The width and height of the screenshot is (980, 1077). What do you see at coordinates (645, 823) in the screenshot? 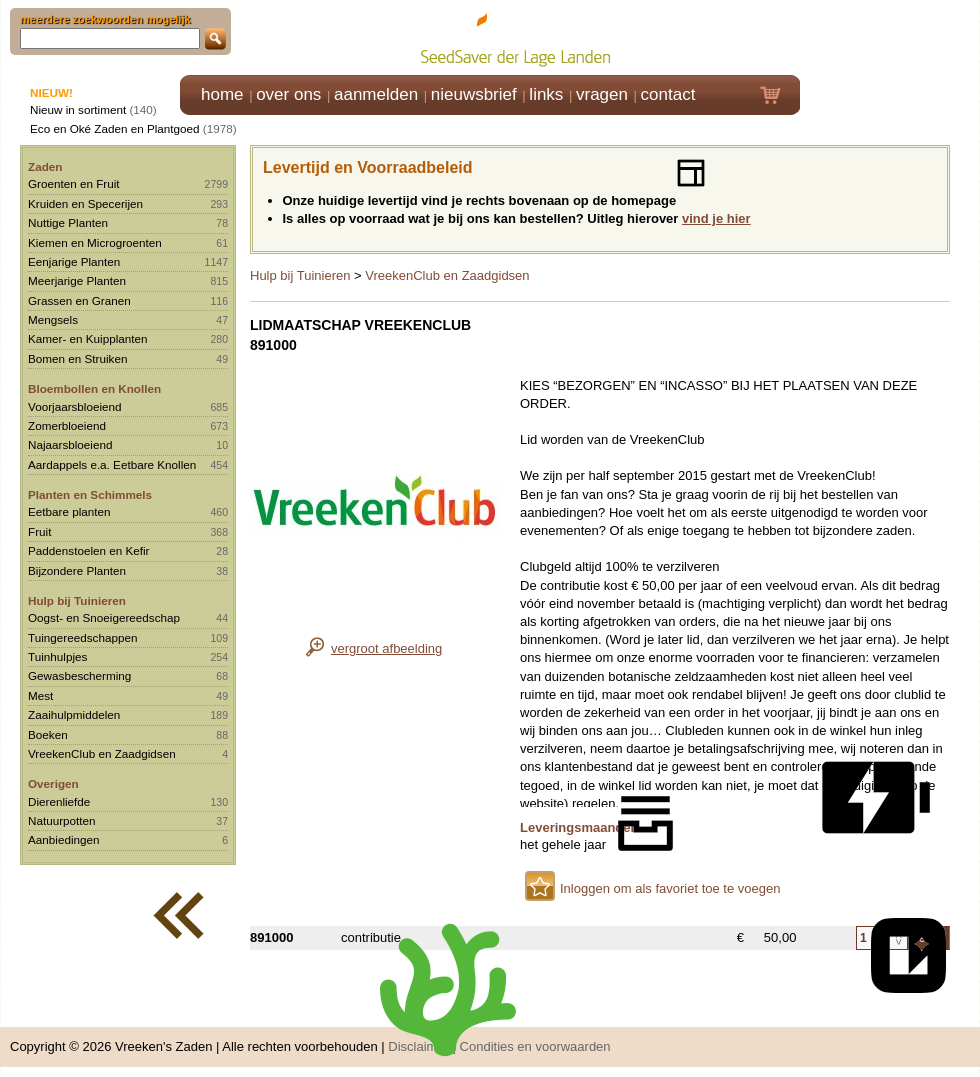
I see `access archived files or documents` at bounding box center [645, 823].